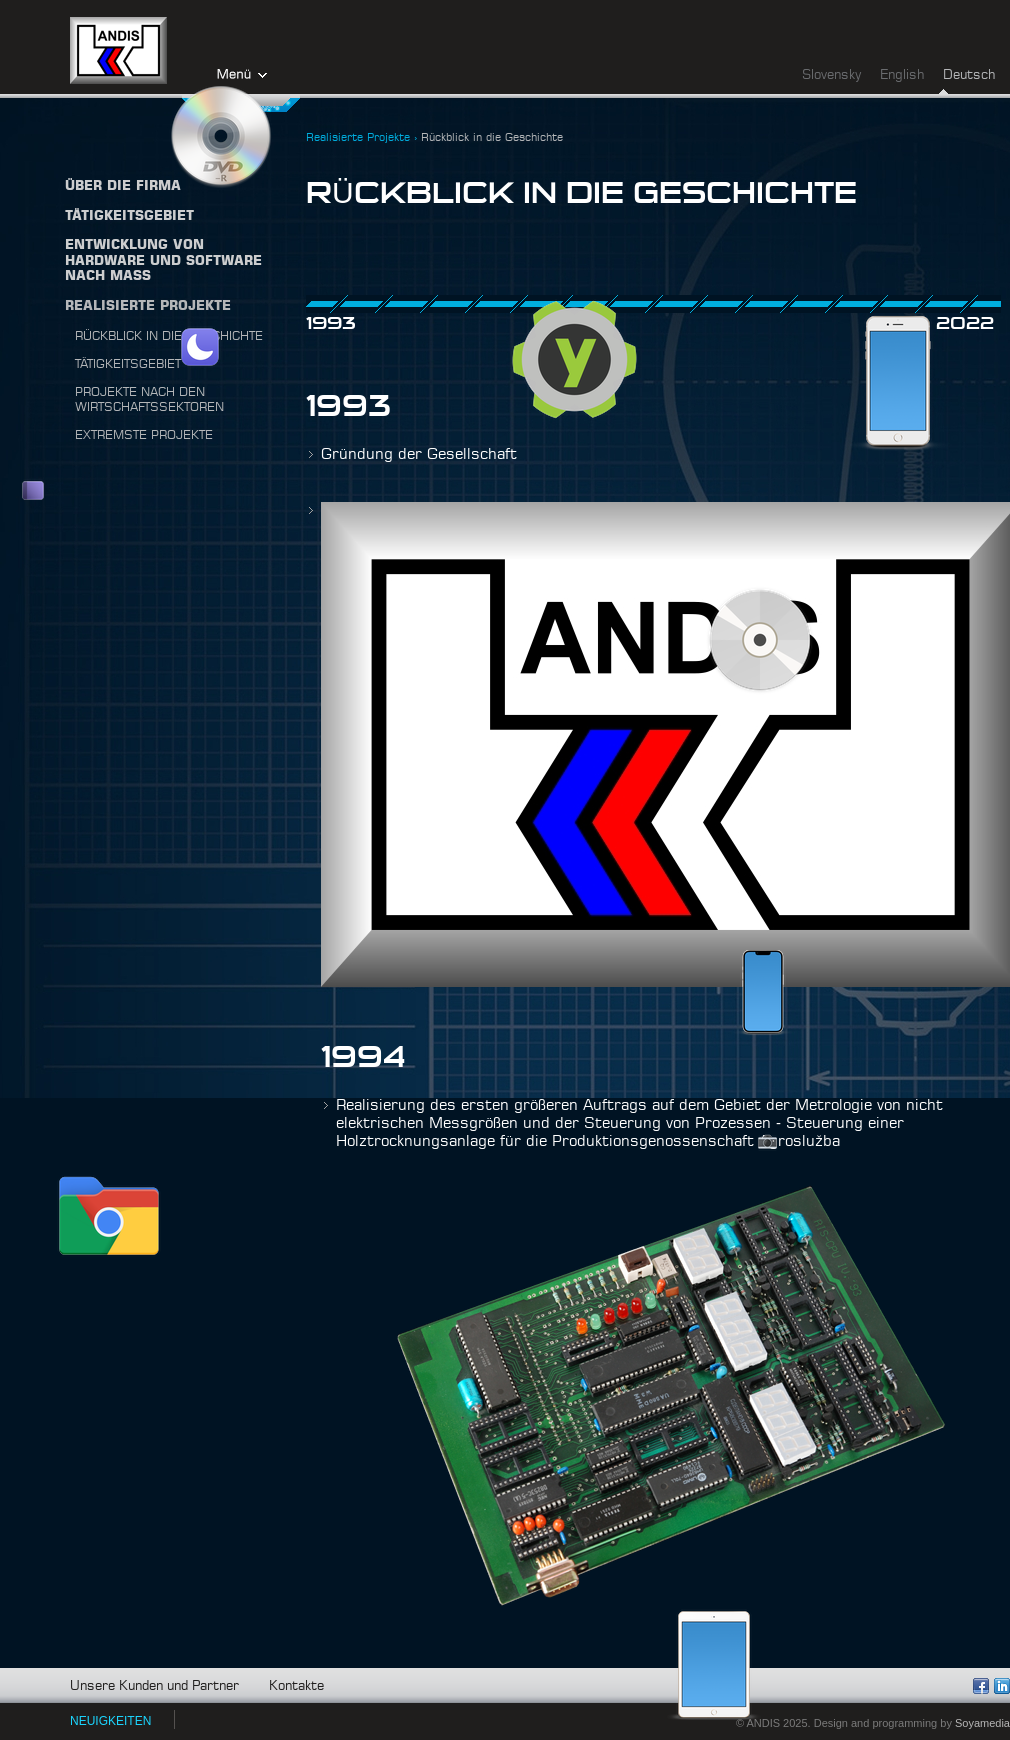  What do you see at coordinates (33, 490) in the screenshot?
I see `access desktop folder` at bounding box center [33, 490].